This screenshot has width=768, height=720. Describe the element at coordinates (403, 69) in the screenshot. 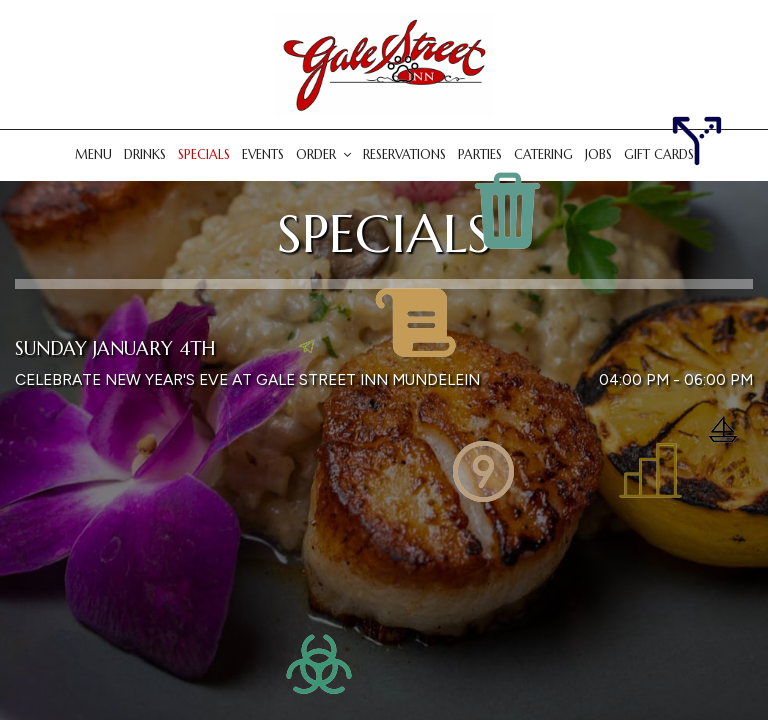

I see `access pet-related features or settings` at that location.